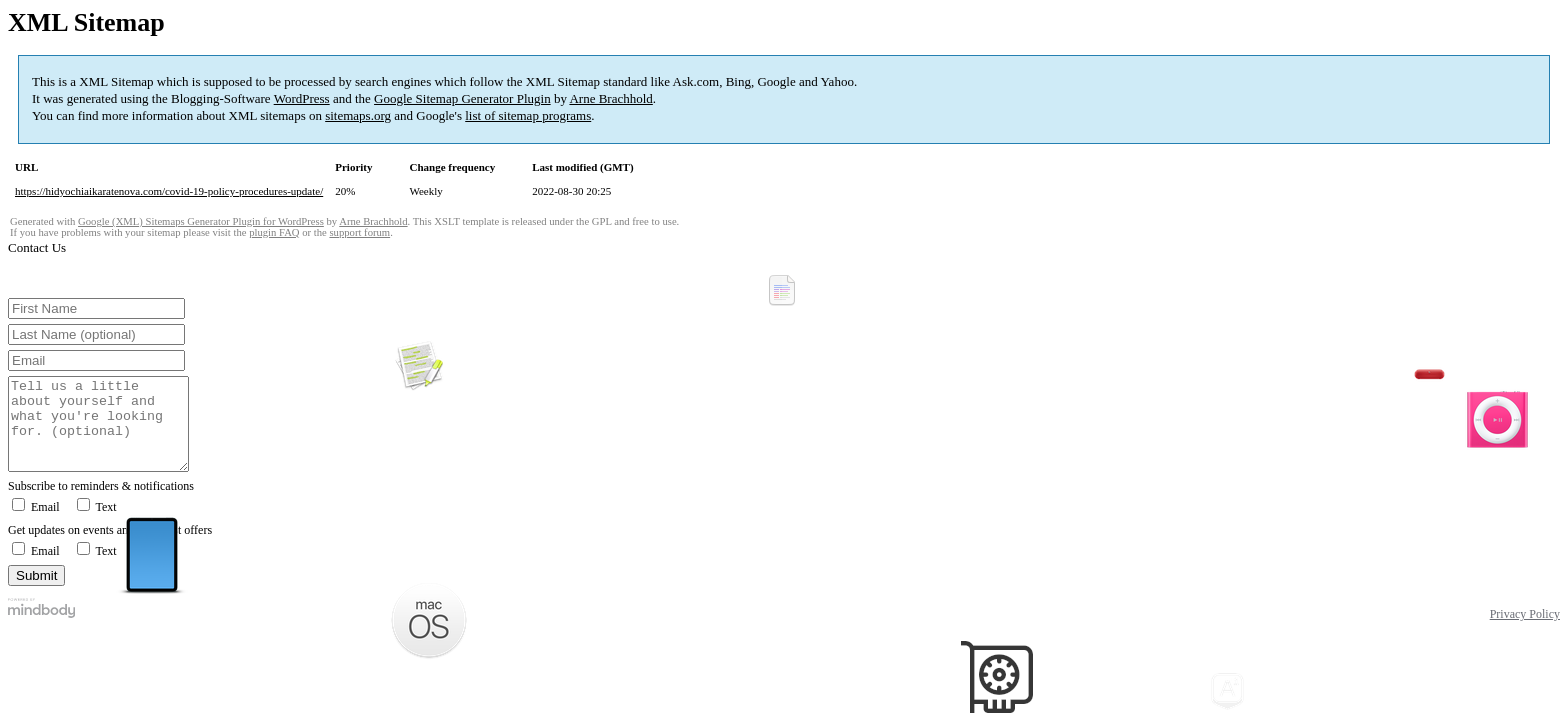  What do you see at coordinates (782, 290) in the screenshot?
I see `open a script or code file` at bounding box center [782, 290].